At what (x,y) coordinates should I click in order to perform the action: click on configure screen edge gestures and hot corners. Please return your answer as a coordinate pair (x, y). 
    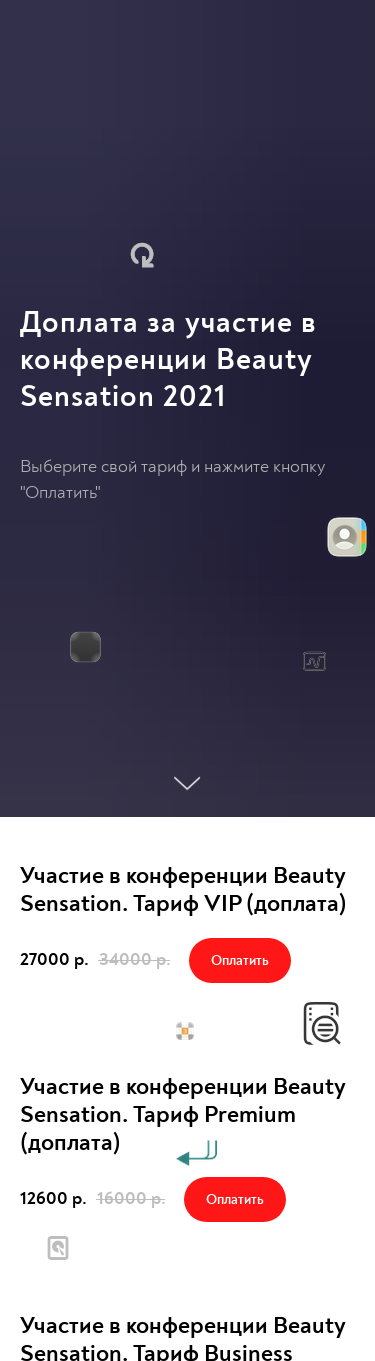
    Looking at the image, I should click on (85, 647).